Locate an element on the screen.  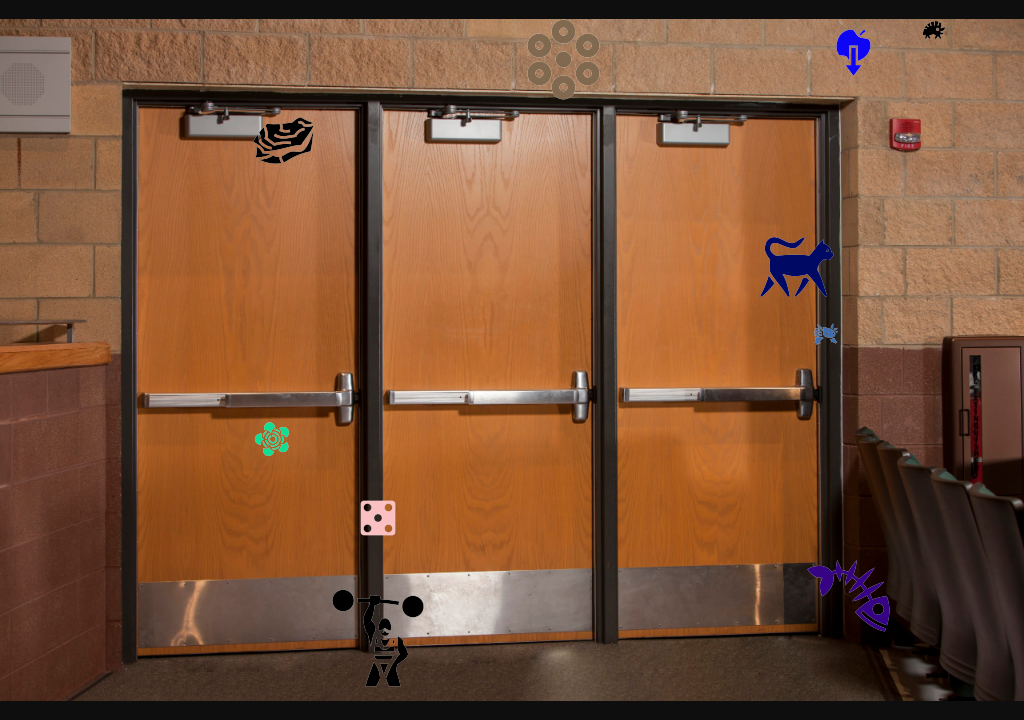
access strength training or workout features is located at coordinates (378, 637).